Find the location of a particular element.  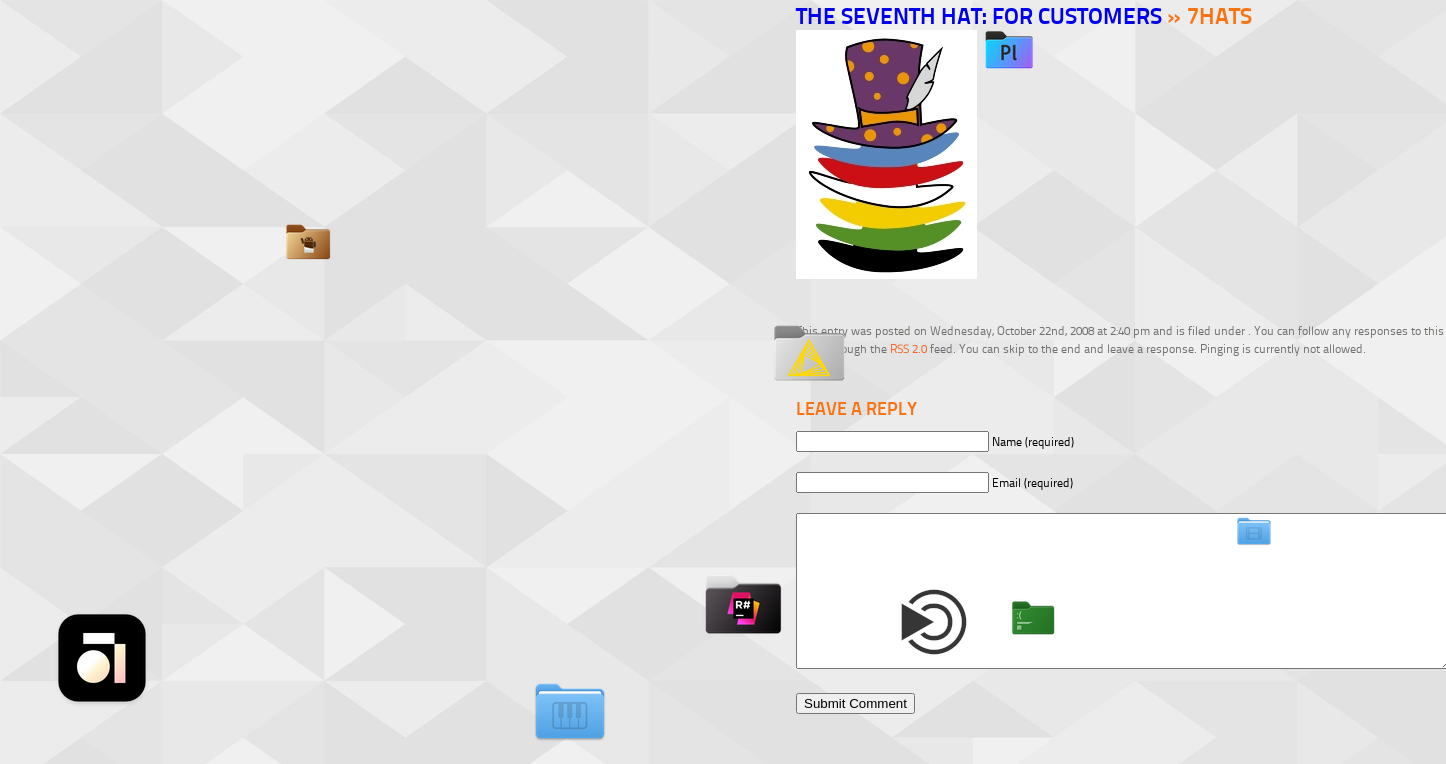

open folder containing Adobe Prelude project files is located at coordinates (1009, 51).